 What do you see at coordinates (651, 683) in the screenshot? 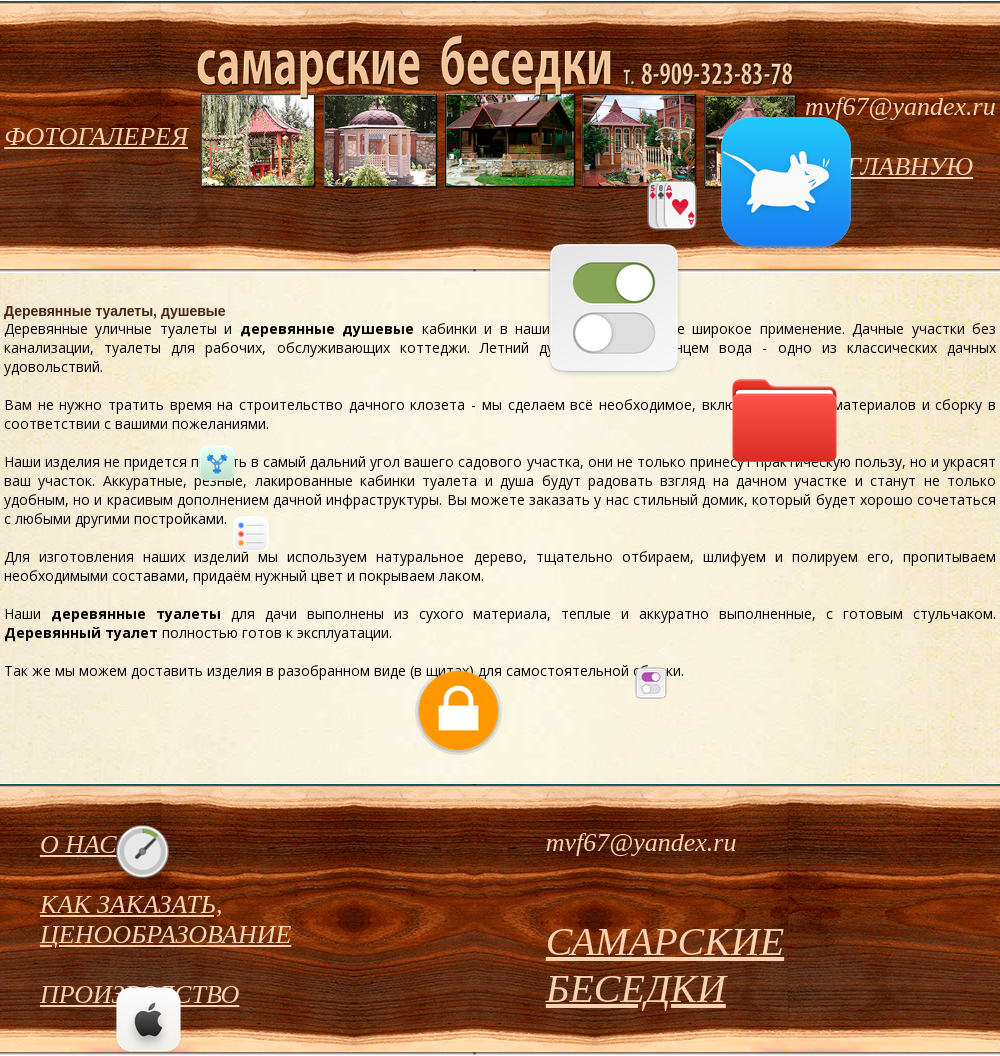
I see `open gnome tweaks settings` at bounding box center [651, 683].